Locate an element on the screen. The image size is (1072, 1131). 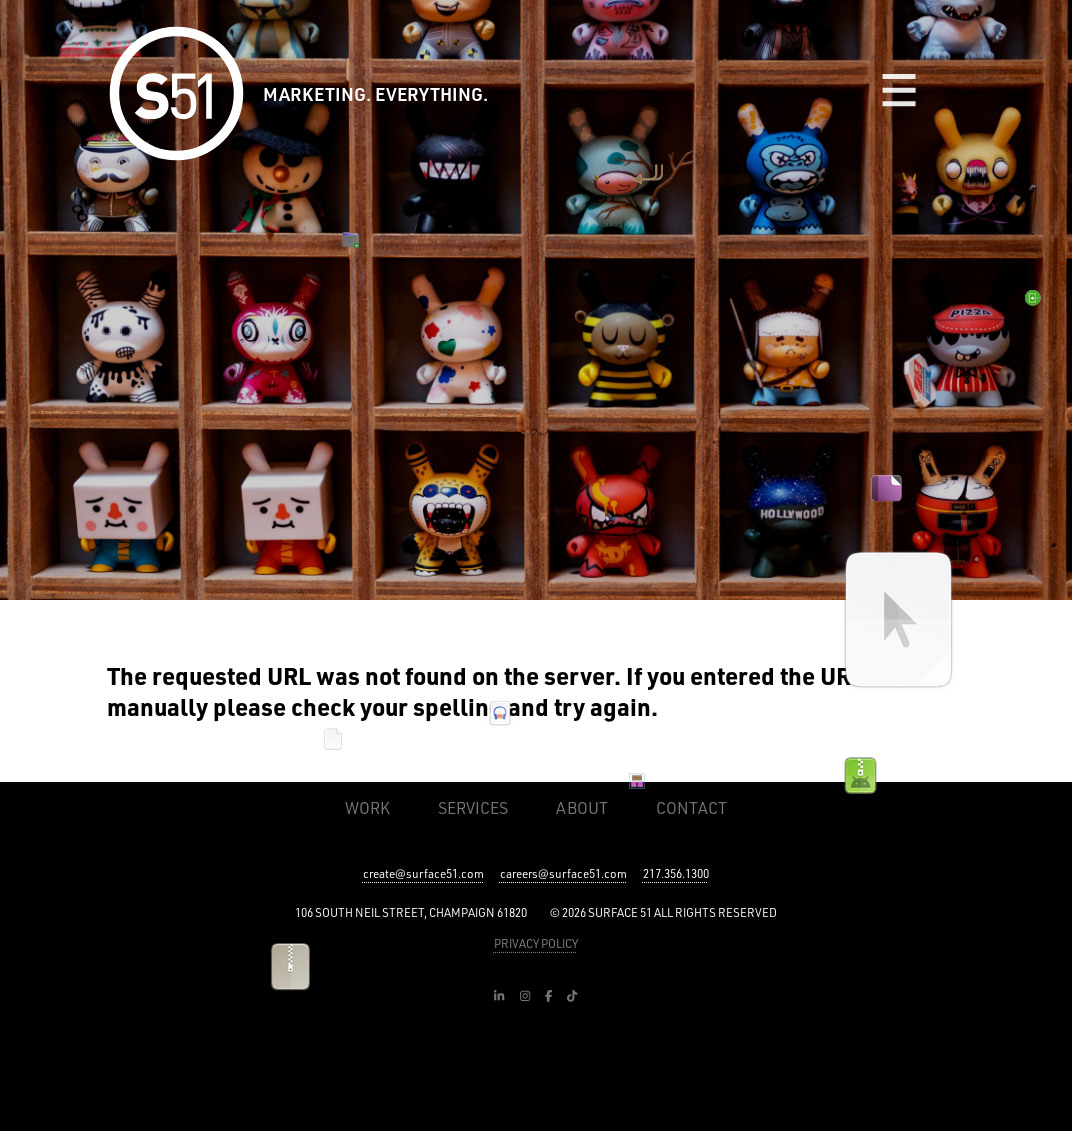
select all items in the current view is located at coordinates (637, 781).